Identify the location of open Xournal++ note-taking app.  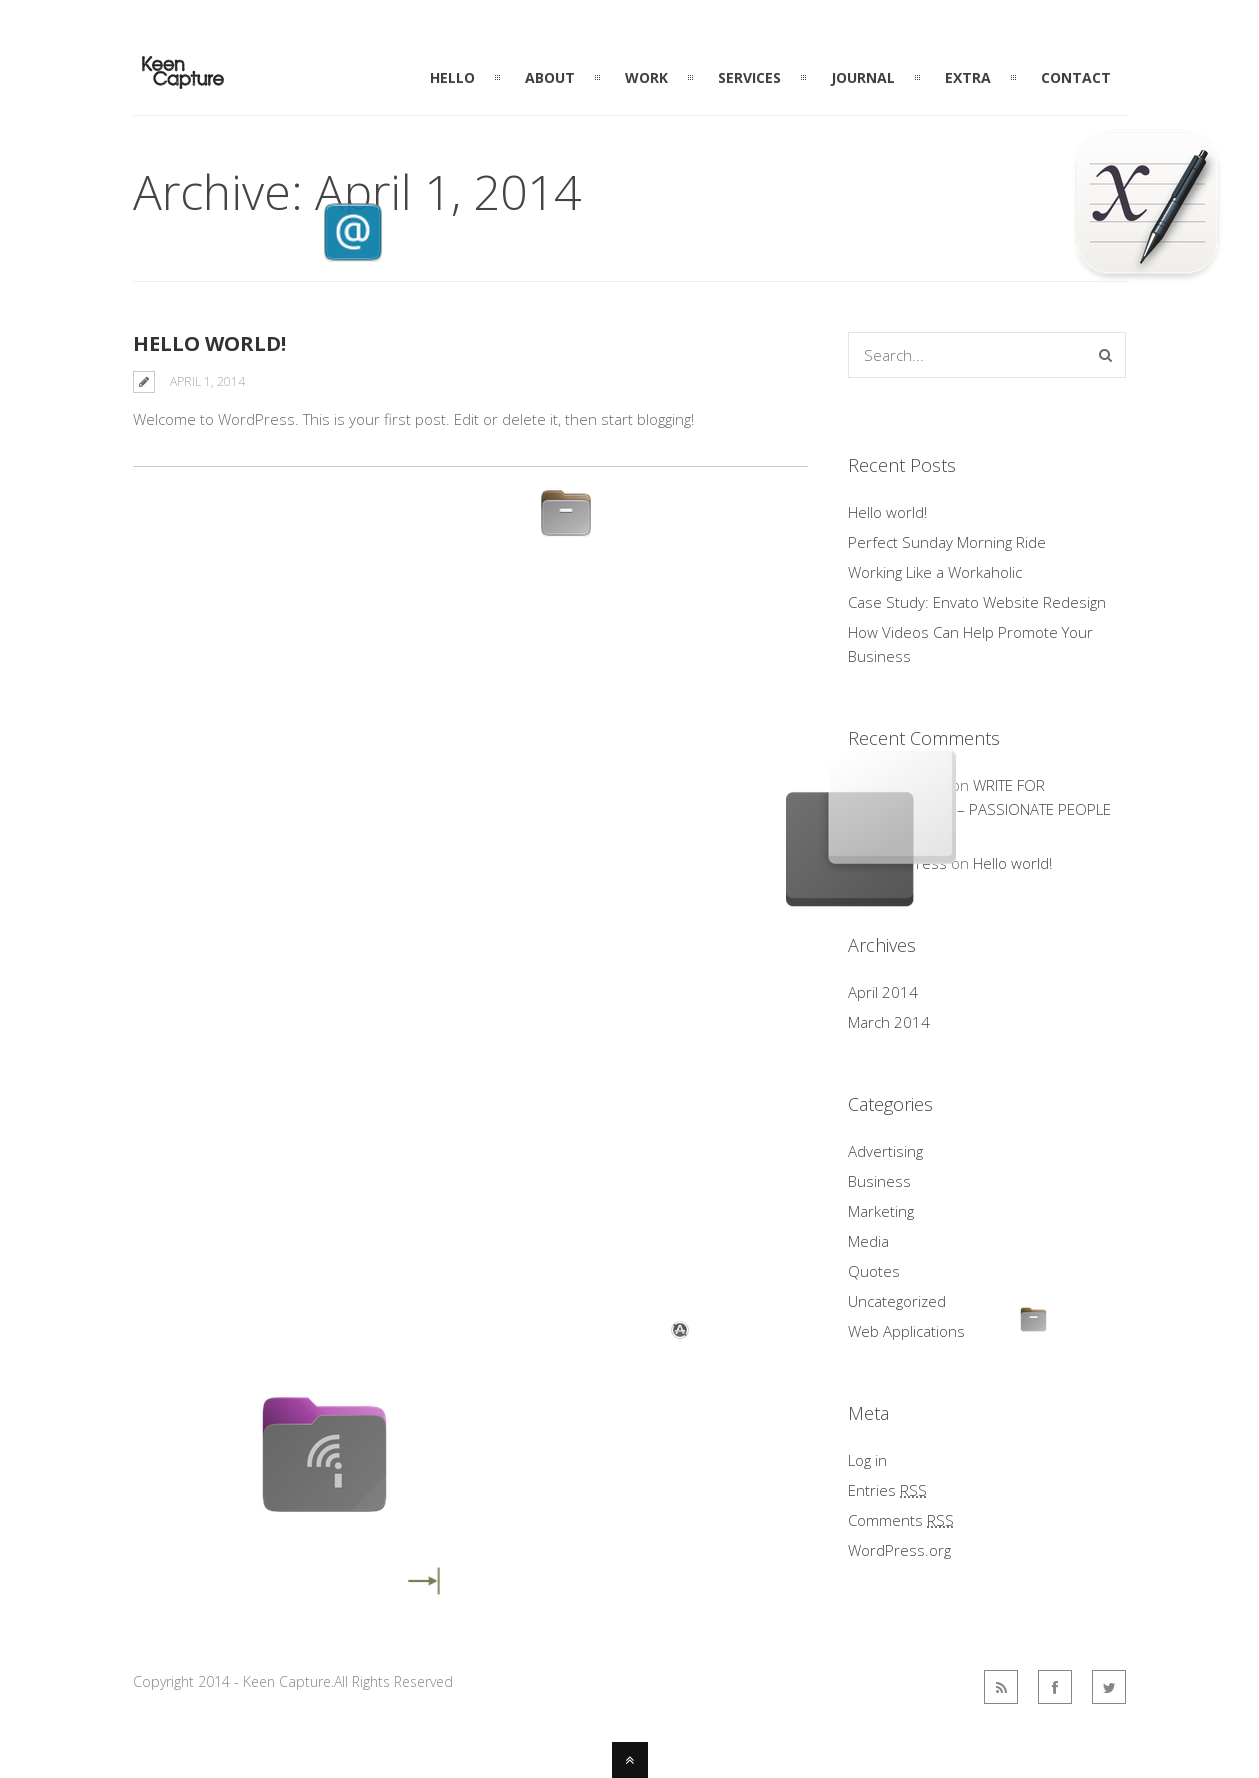
(1147, 203).